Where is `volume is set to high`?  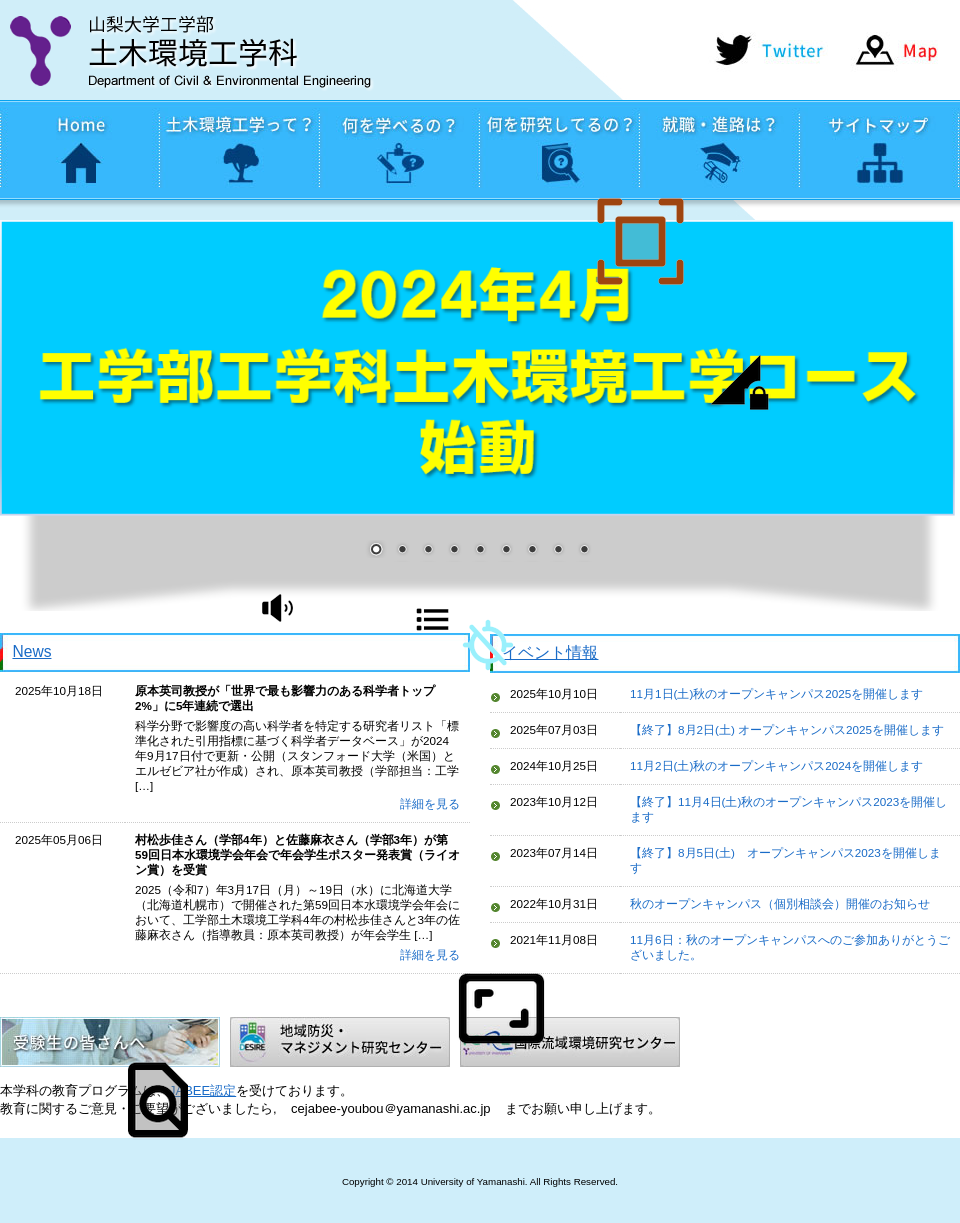
volume is set to high is located at coordinates (277, 608).